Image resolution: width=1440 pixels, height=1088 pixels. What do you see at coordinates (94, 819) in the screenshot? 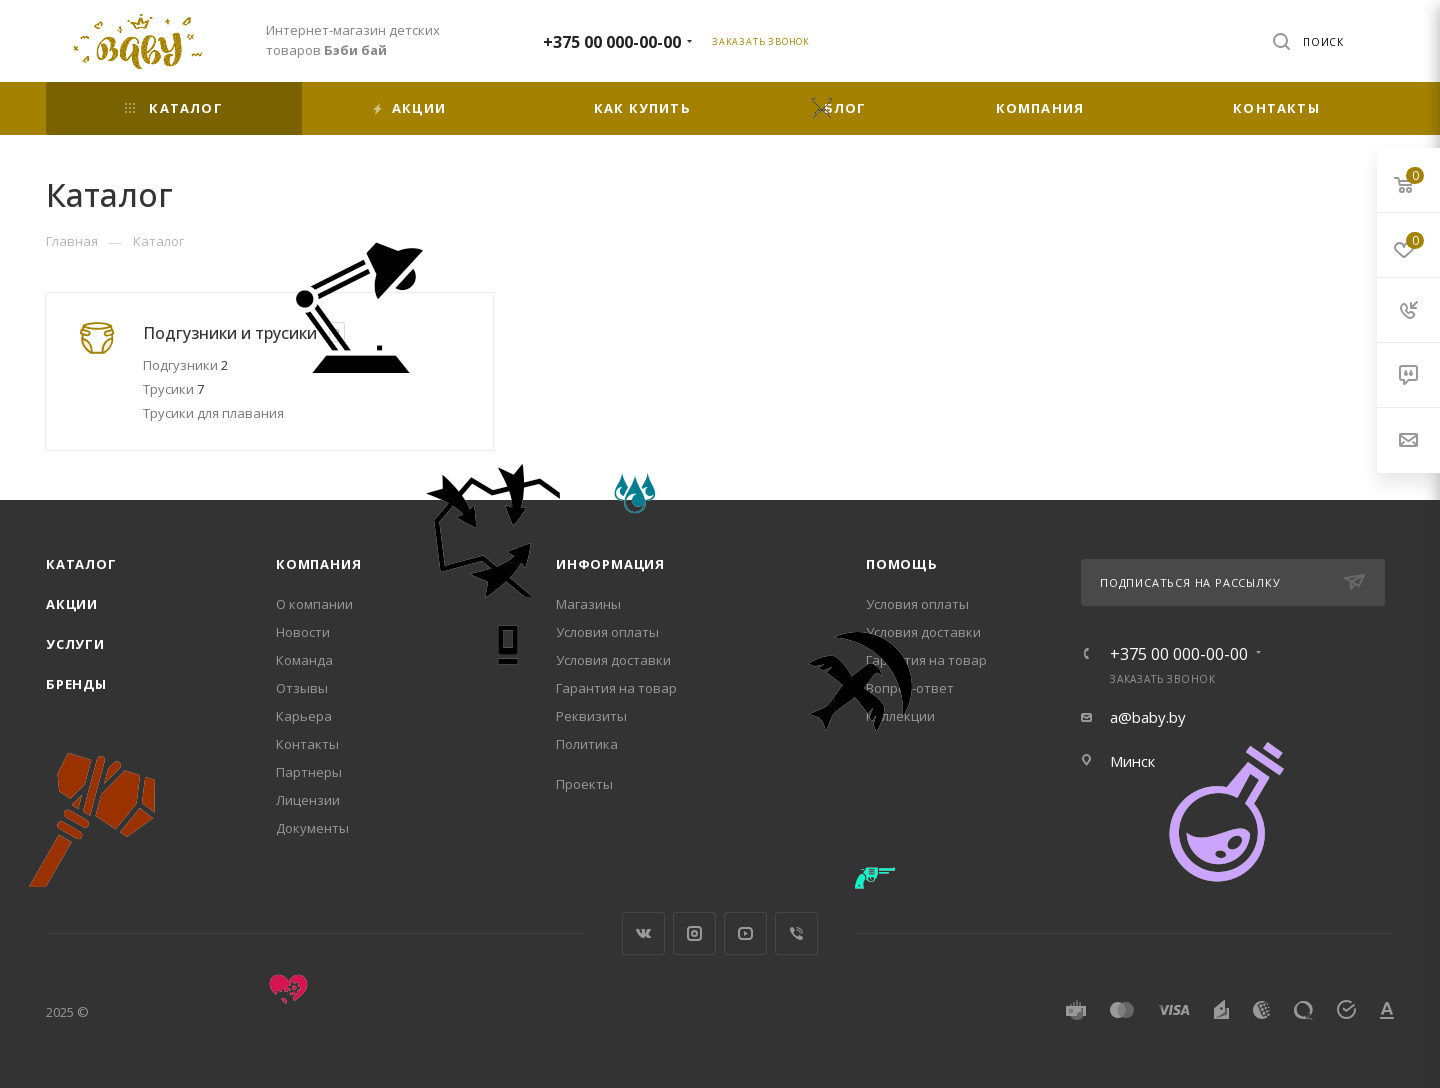
I see `stone age or primitive tool category in a crafting game` at bounding box center [94, 819].